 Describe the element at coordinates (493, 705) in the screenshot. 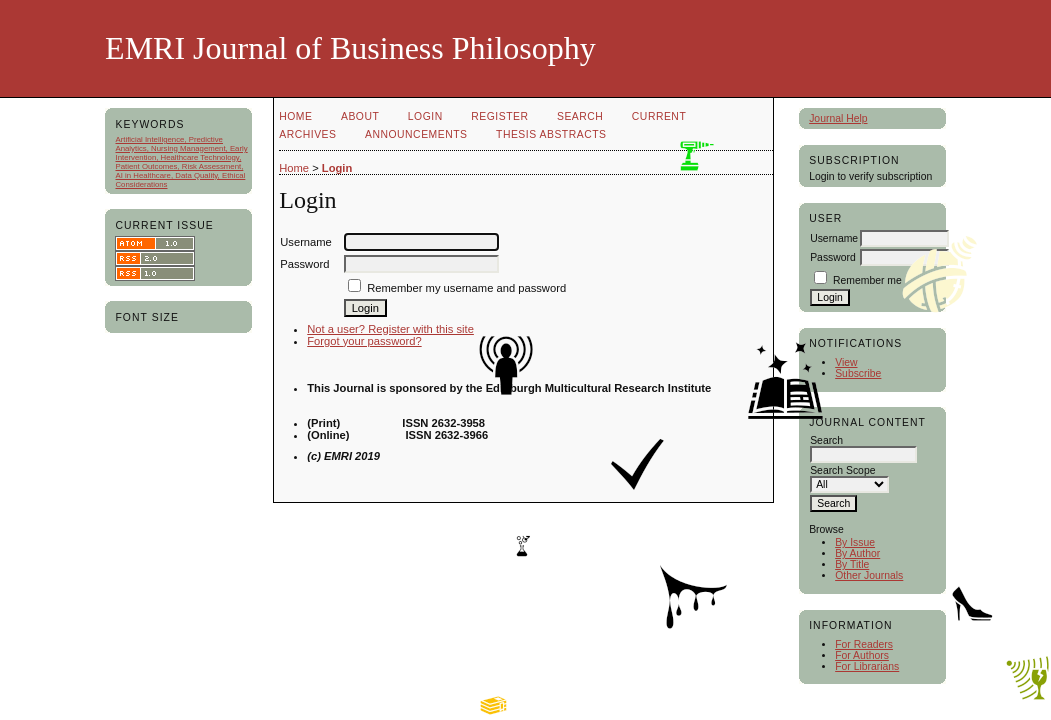

I see `access your library or book collection` at that location.